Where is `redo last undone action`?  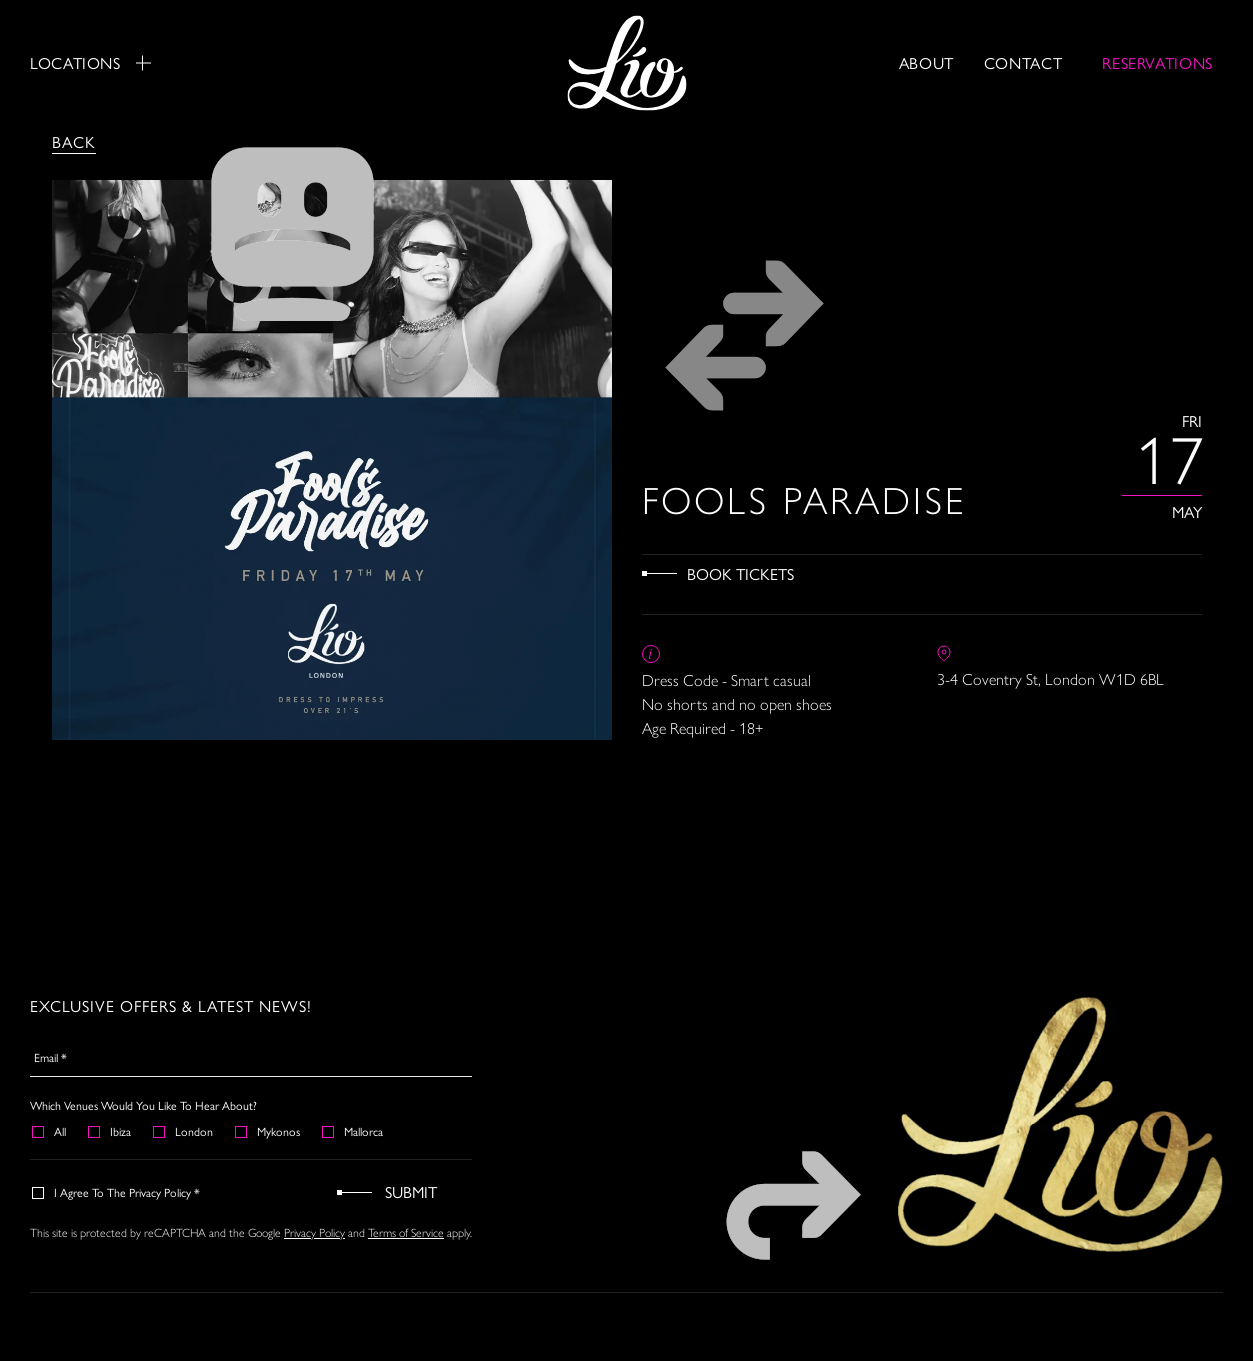 redo last undone action is located at coordinates (791, 1205).